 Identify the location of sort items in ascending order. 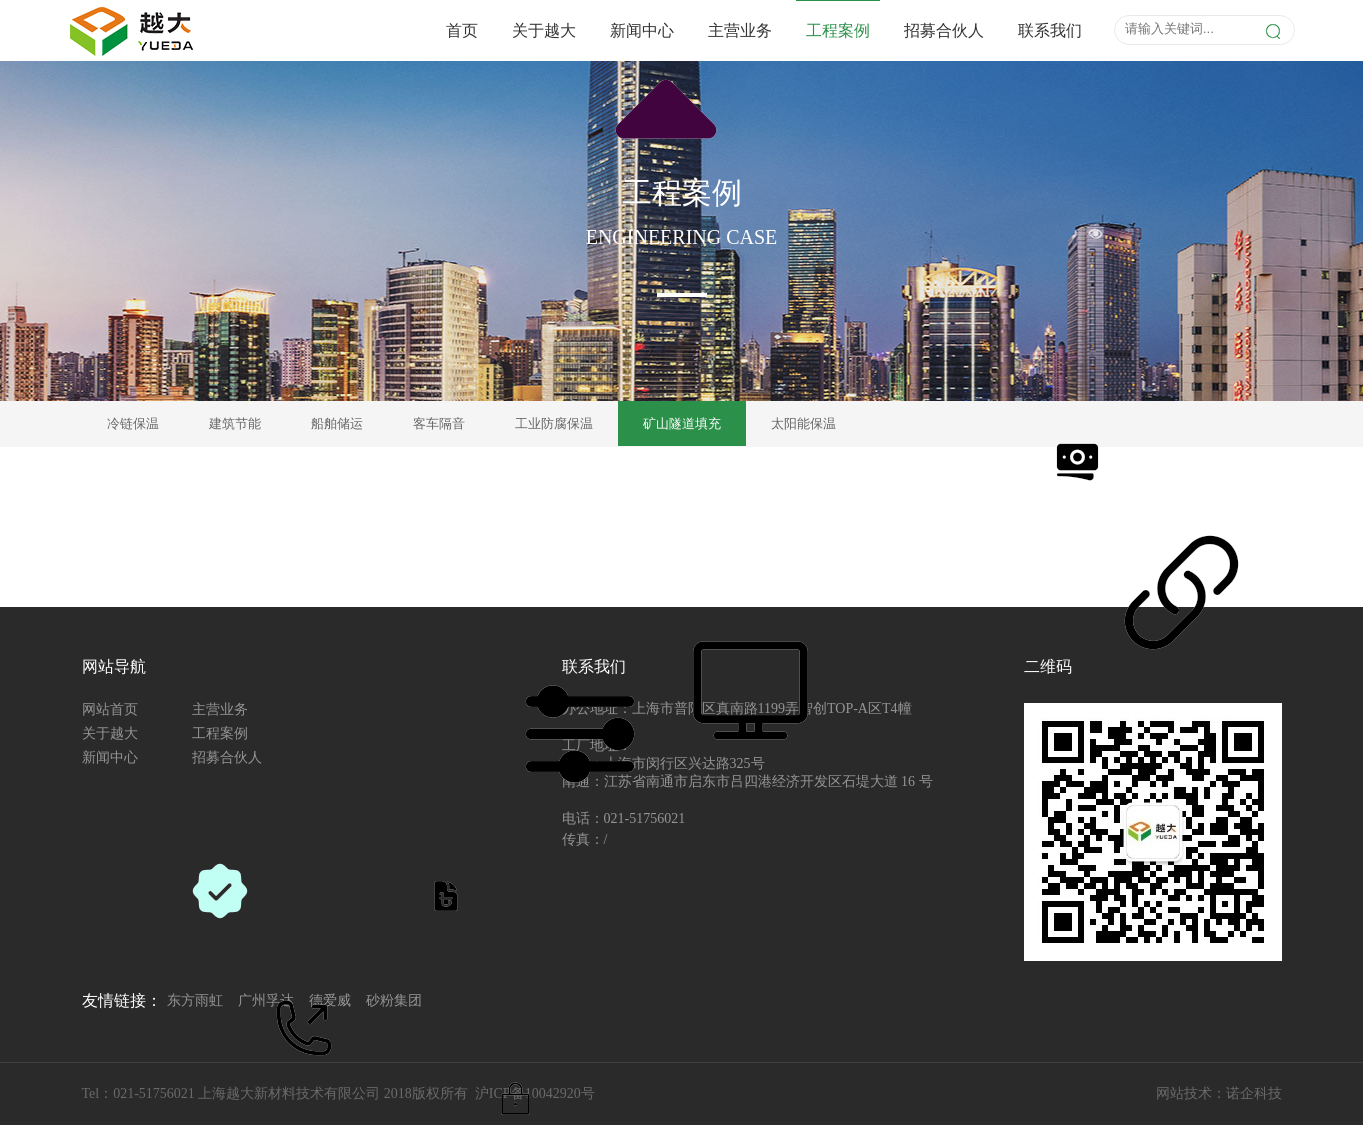
(666, 147).